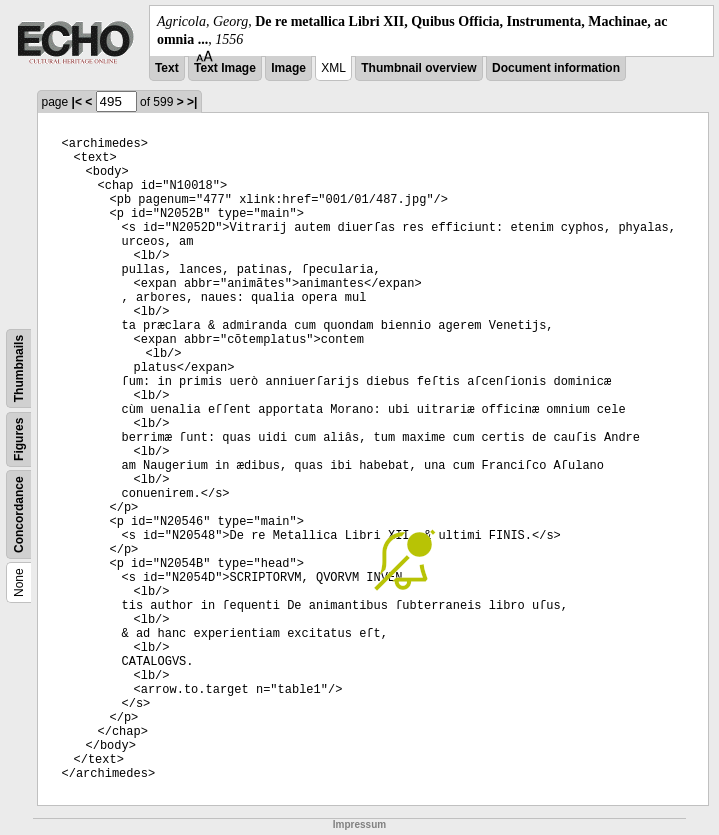 Image resolution: width=719 pixels, height=835 pixels. What do you see at coordinates (403, 561) in the screenshot?
I see `notifications are muted but unread alerts exist` at bounding box center [403, 561].